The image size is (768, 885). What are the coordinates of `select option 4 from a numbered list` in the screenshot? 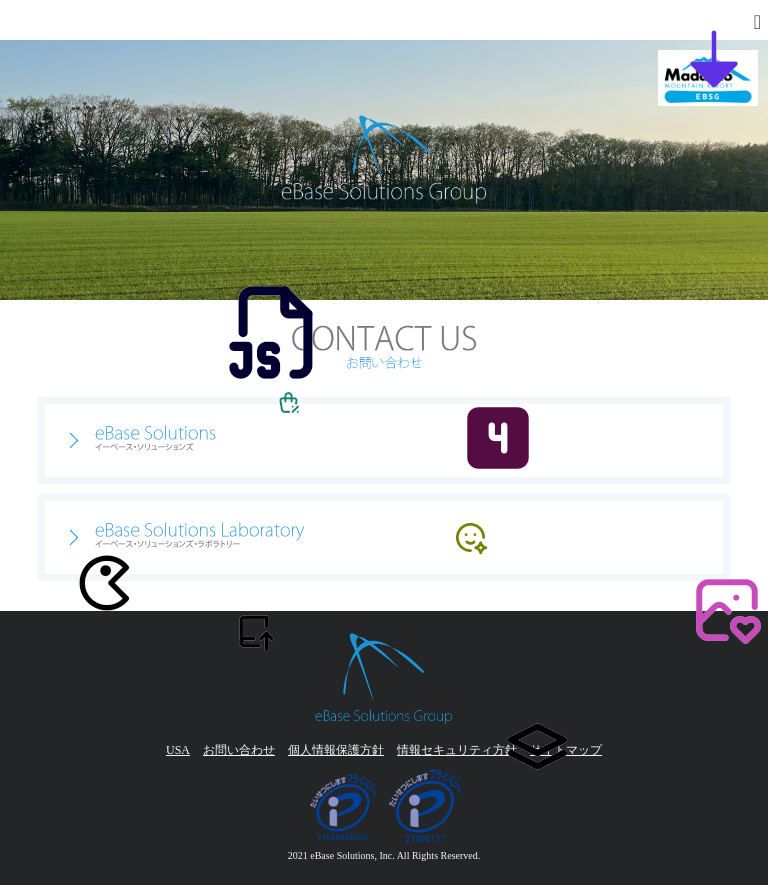 It's located at (498, 438).